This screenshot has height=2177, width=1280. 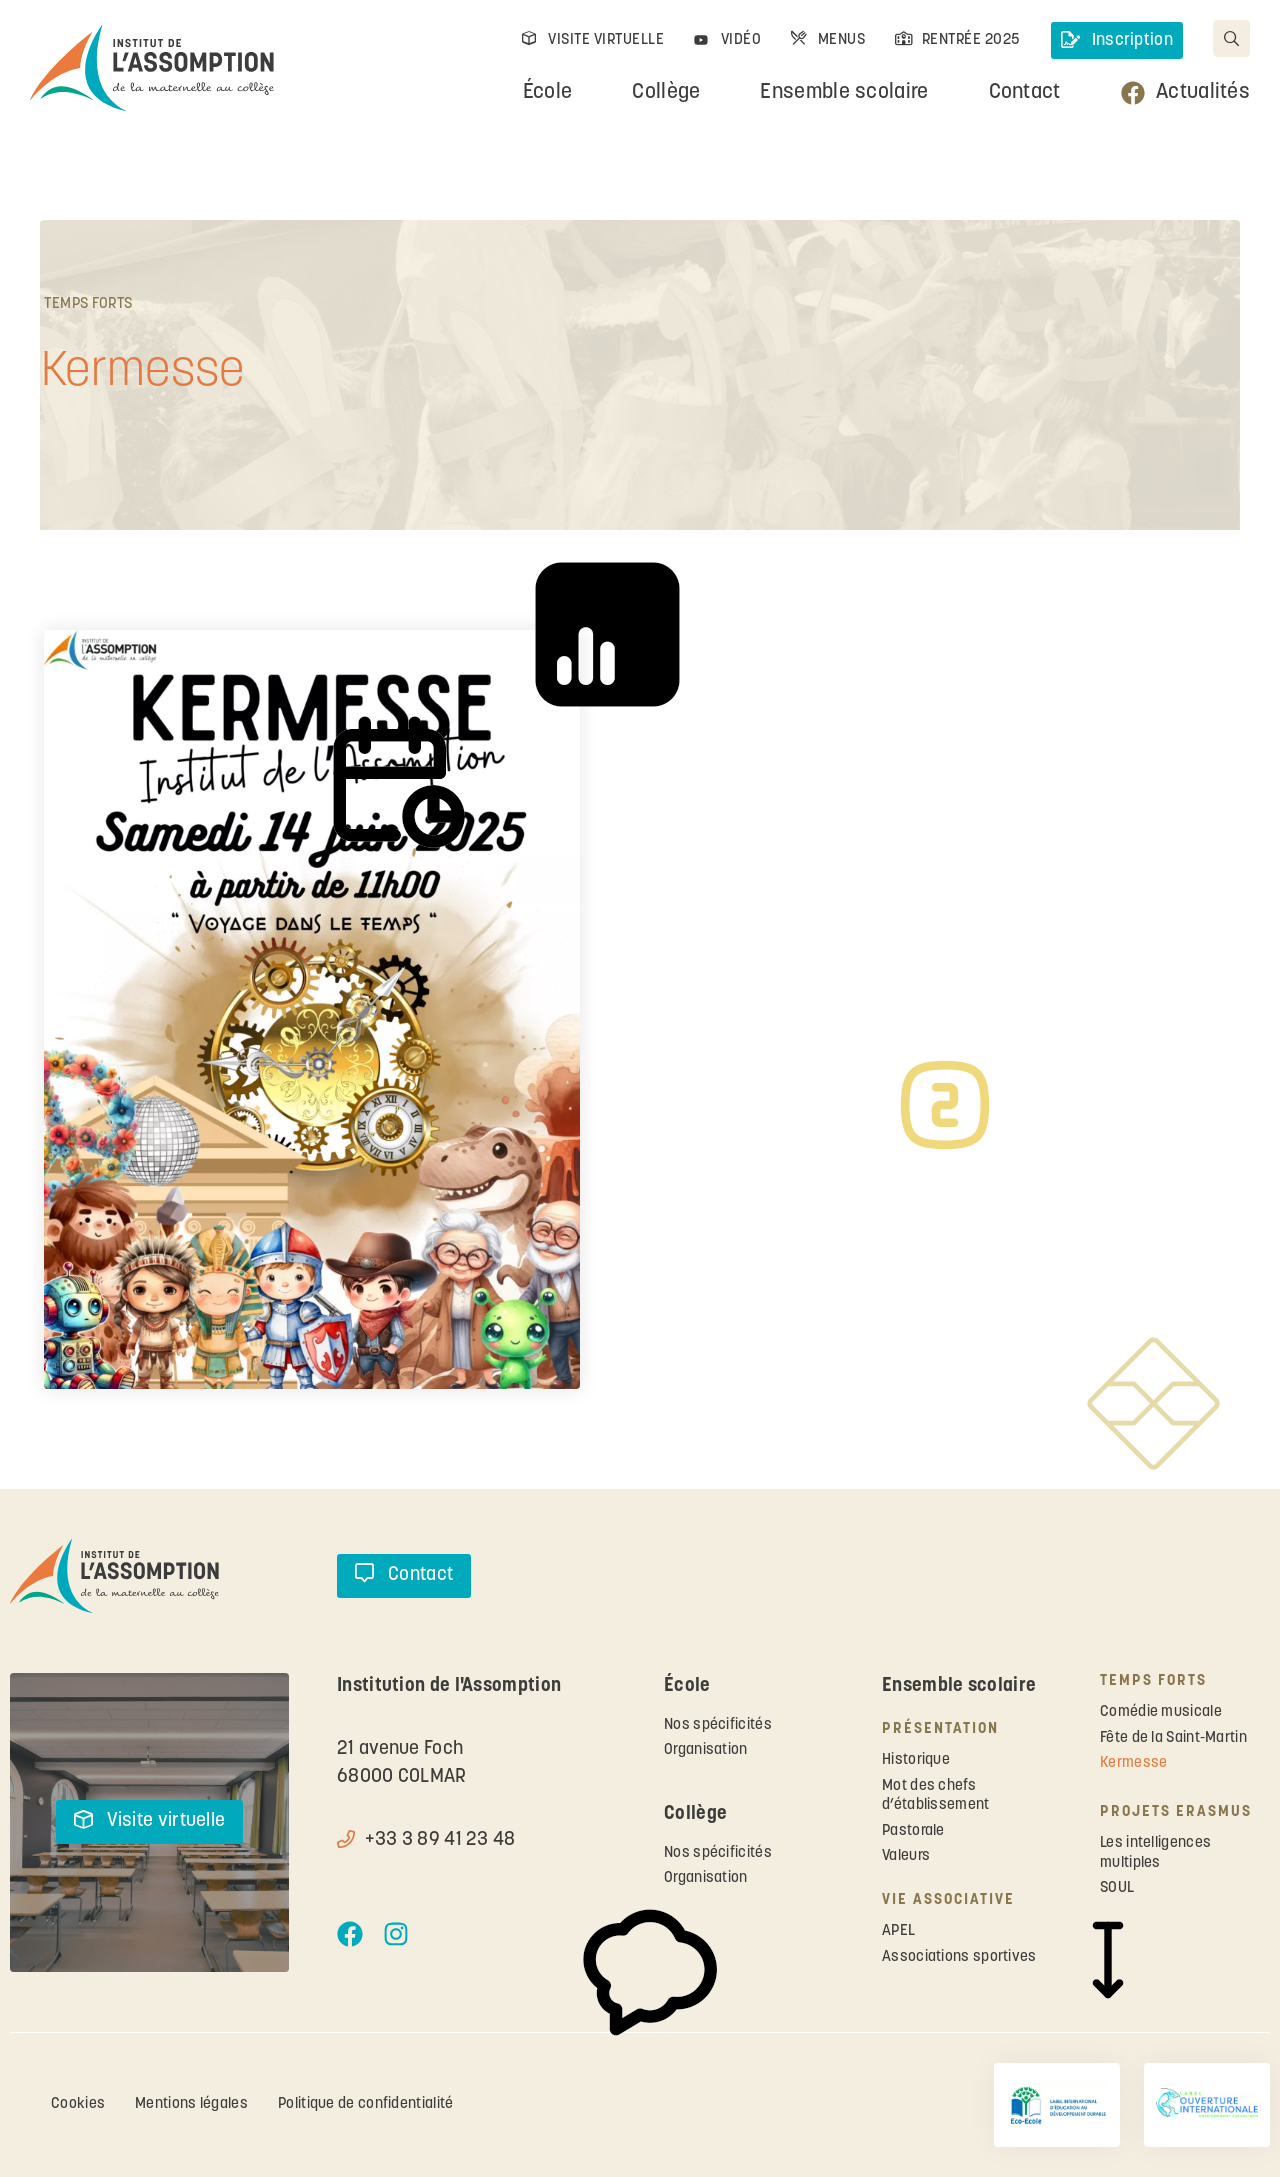 I want to click on align content to bottom-left corner, so click(x=607, y=634).